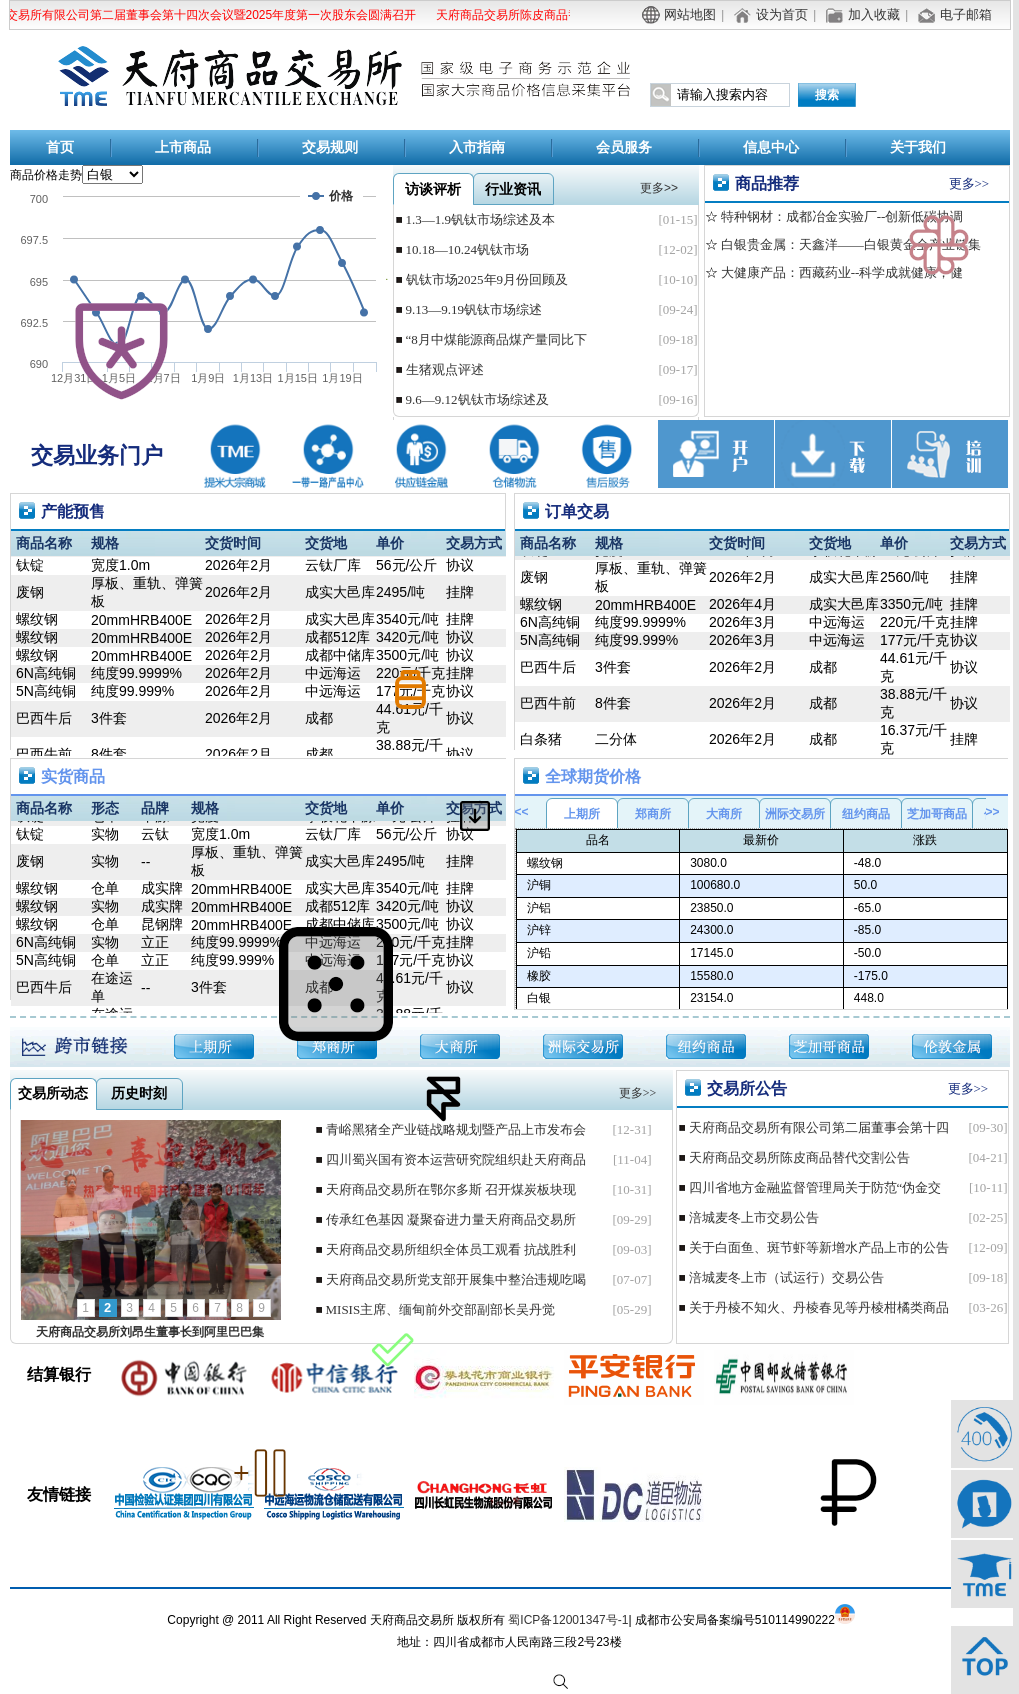  Describe the element at coordinates (443, 1096) in the screenshot. I see `open Framer app` at that location.